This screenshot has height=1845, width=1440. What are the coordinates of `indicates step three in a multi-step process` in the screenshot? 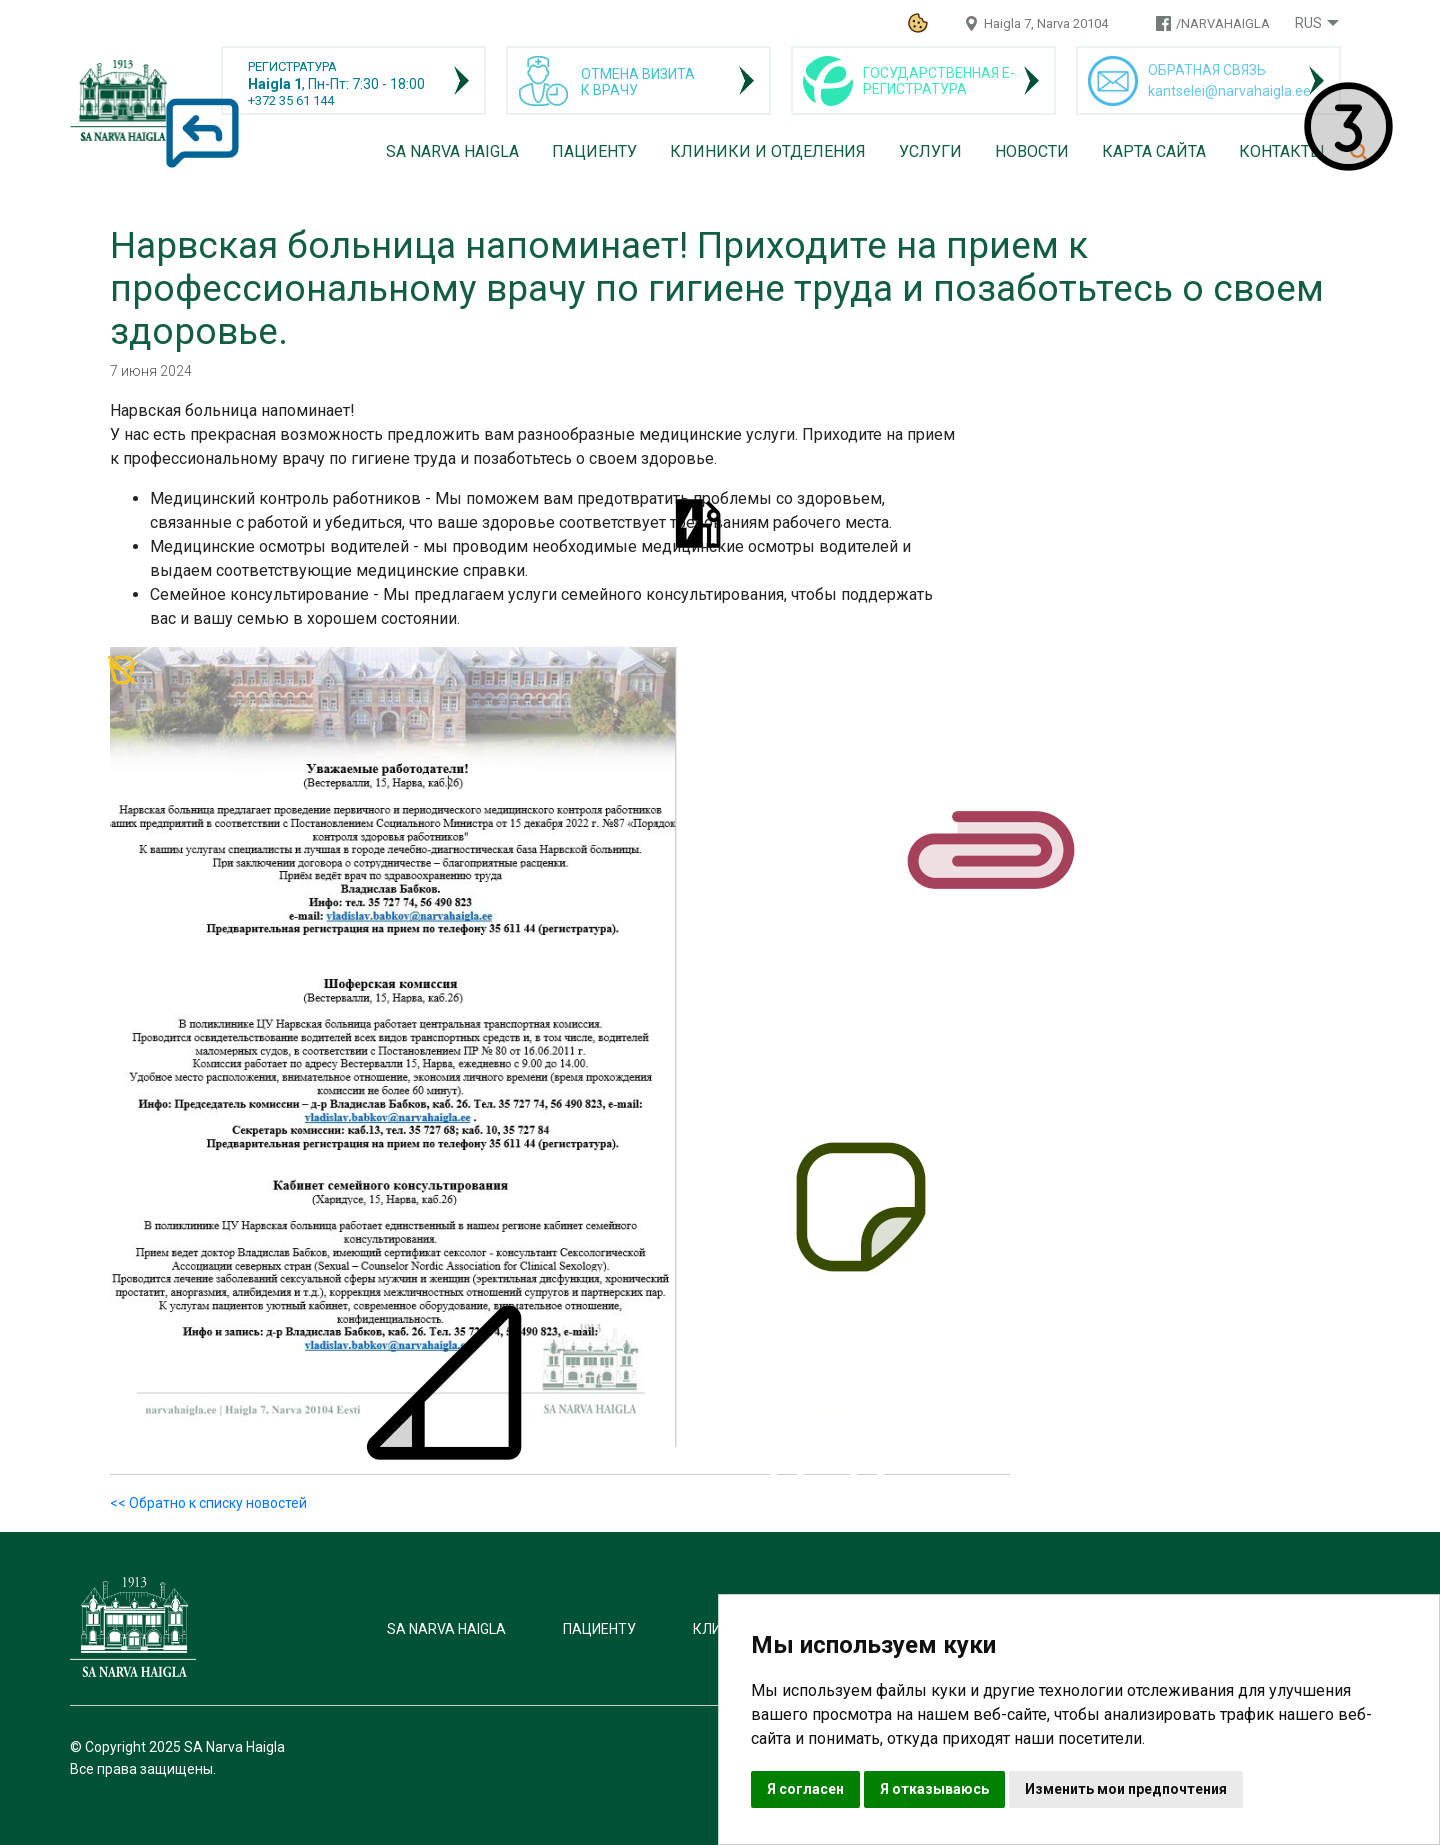 It's located at (1348, 126).